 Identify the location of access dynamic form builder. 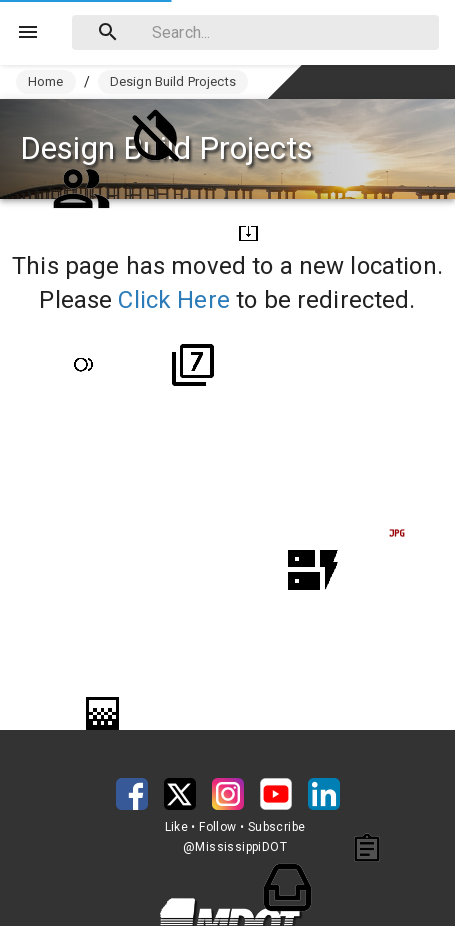
(313, 570).